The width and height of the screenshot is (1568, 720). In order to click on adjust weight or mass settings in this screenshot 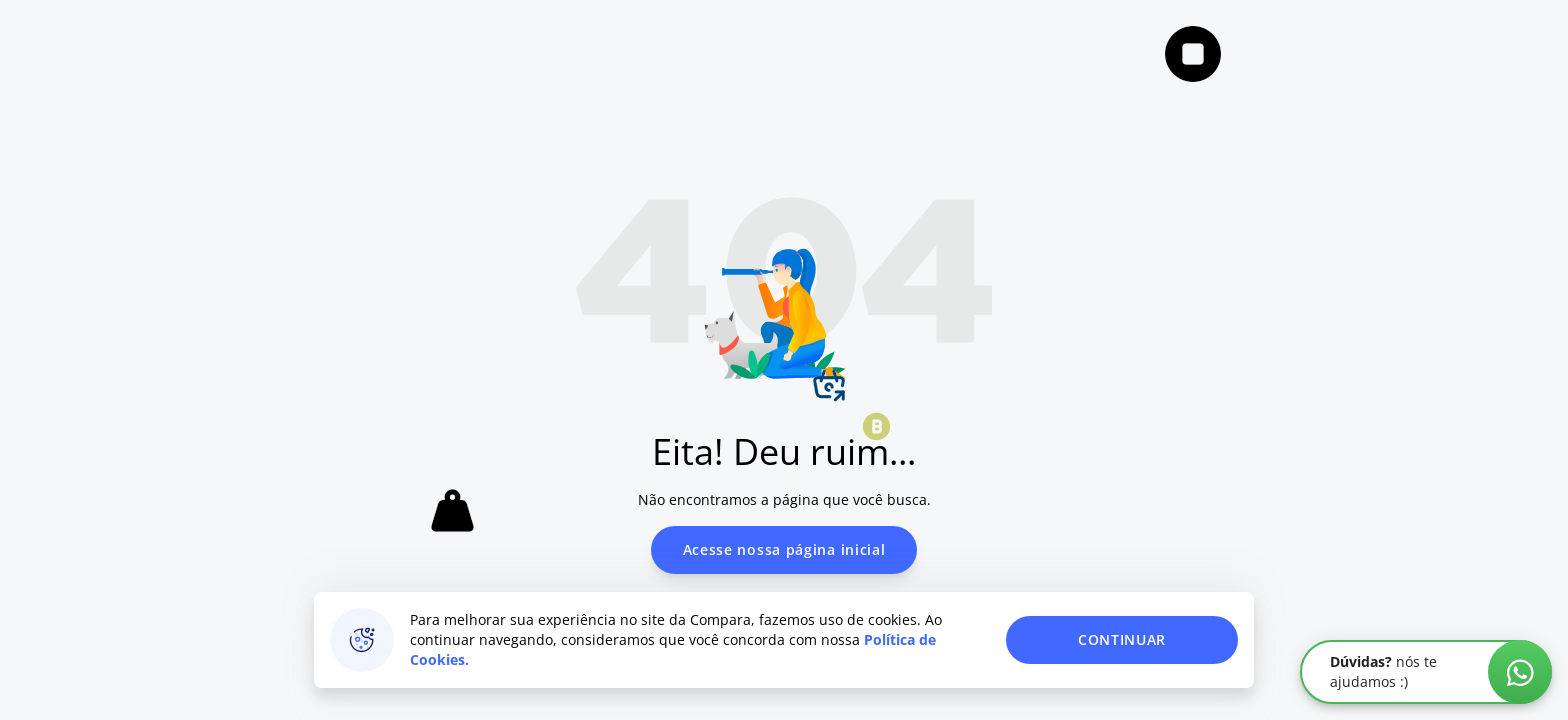, I will do `click(452, 510)`.